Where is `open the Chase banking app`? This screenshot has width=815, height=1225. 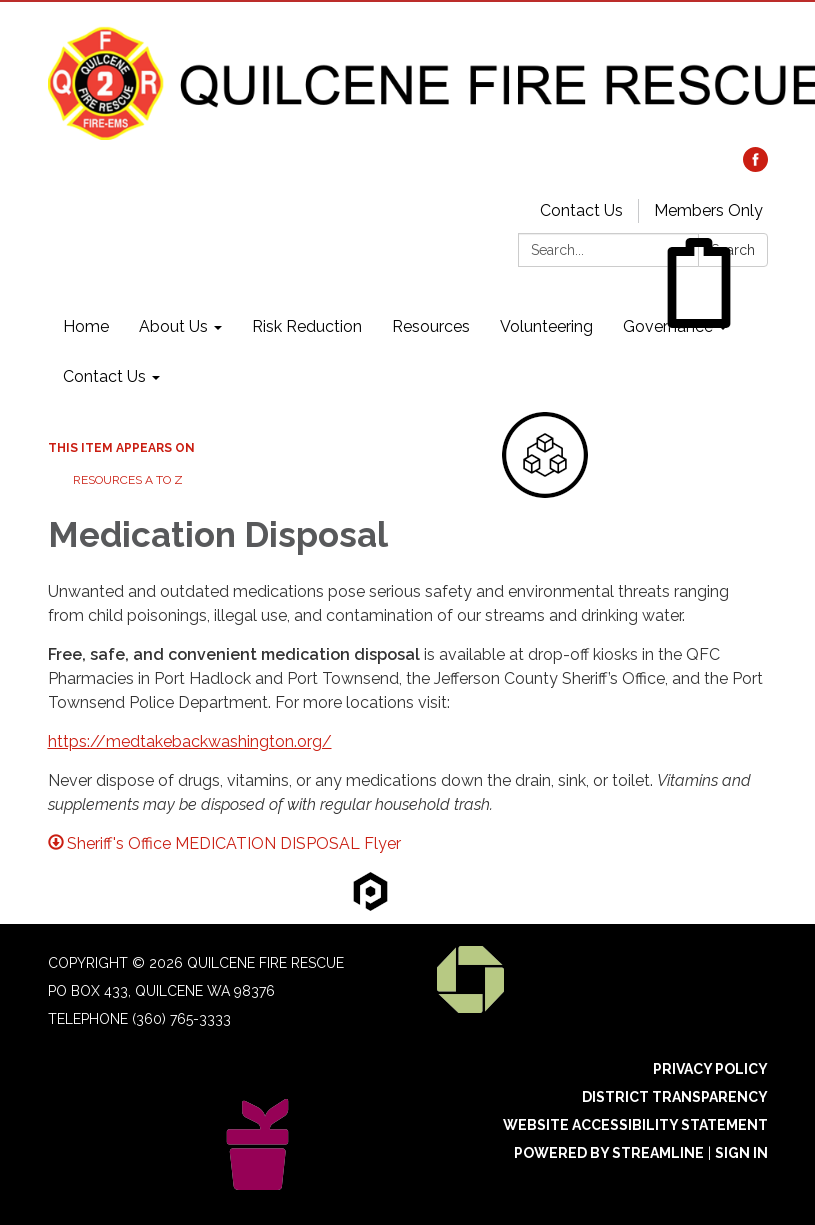
open the Chase banking app is located at coordinates (470, 979).